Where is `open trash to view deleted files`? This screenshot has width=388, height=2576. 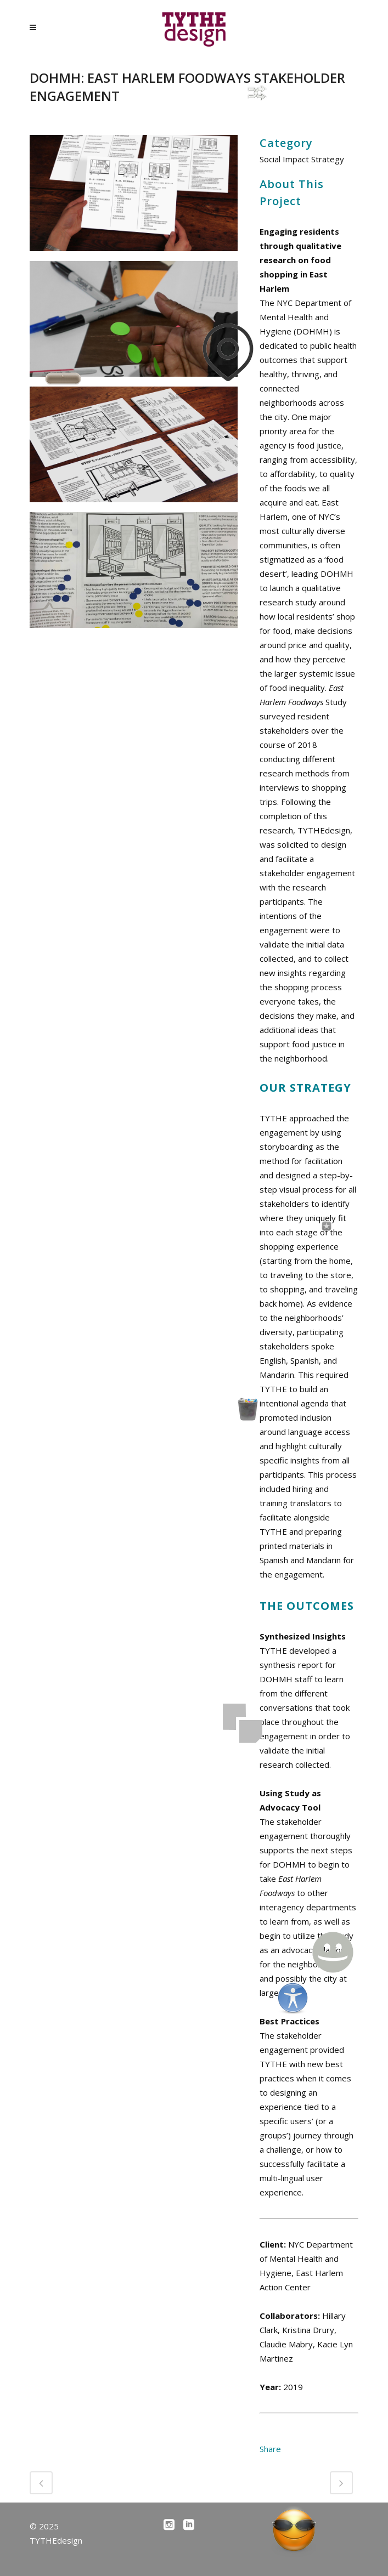 open trash to view deleted files is located at coordinates (248, 1409).